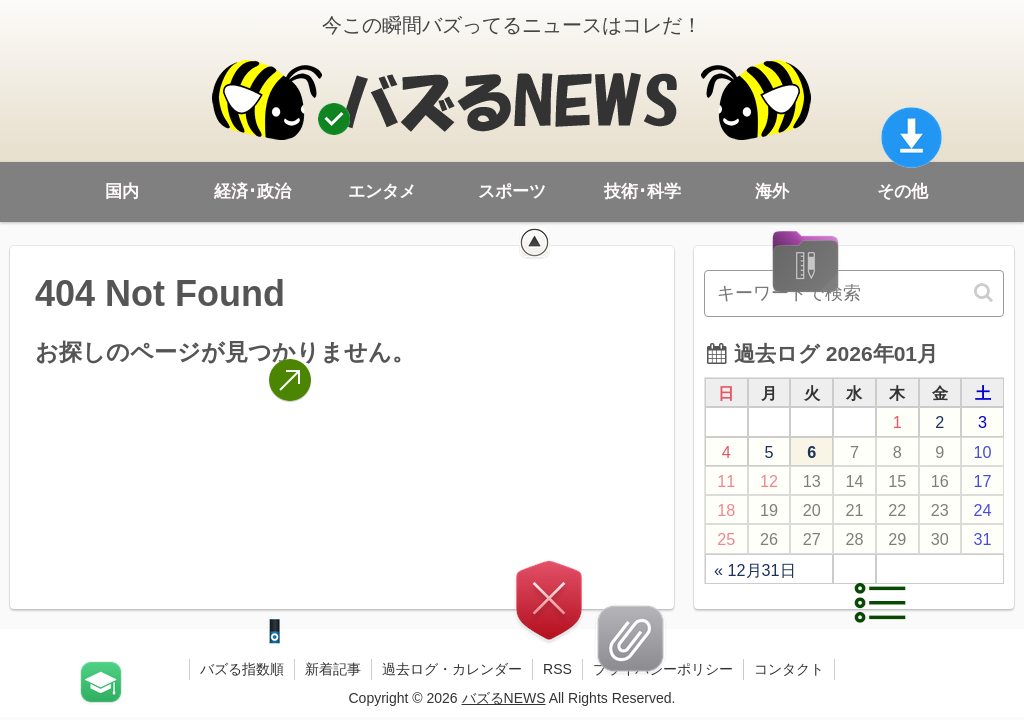  Describe the element at coordinates (274, 631) in the screenshot. I see `iPod nano device connected` at that location.